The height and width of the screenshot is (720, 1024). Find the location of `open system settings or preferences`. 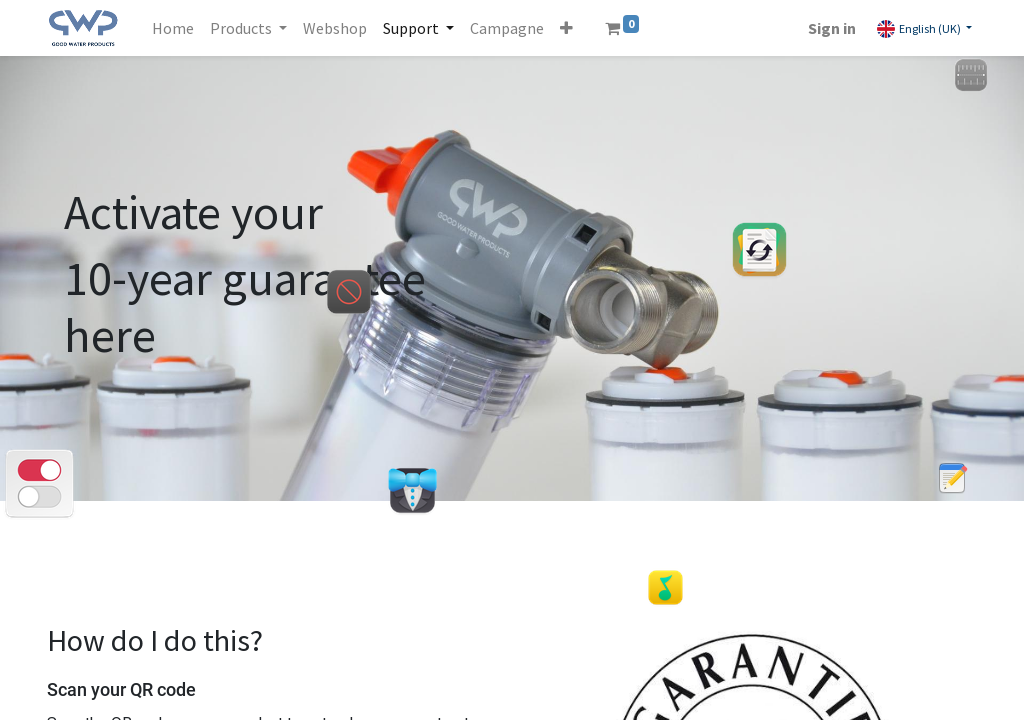

open system settings or preferences is located at coordinates (39, 483).